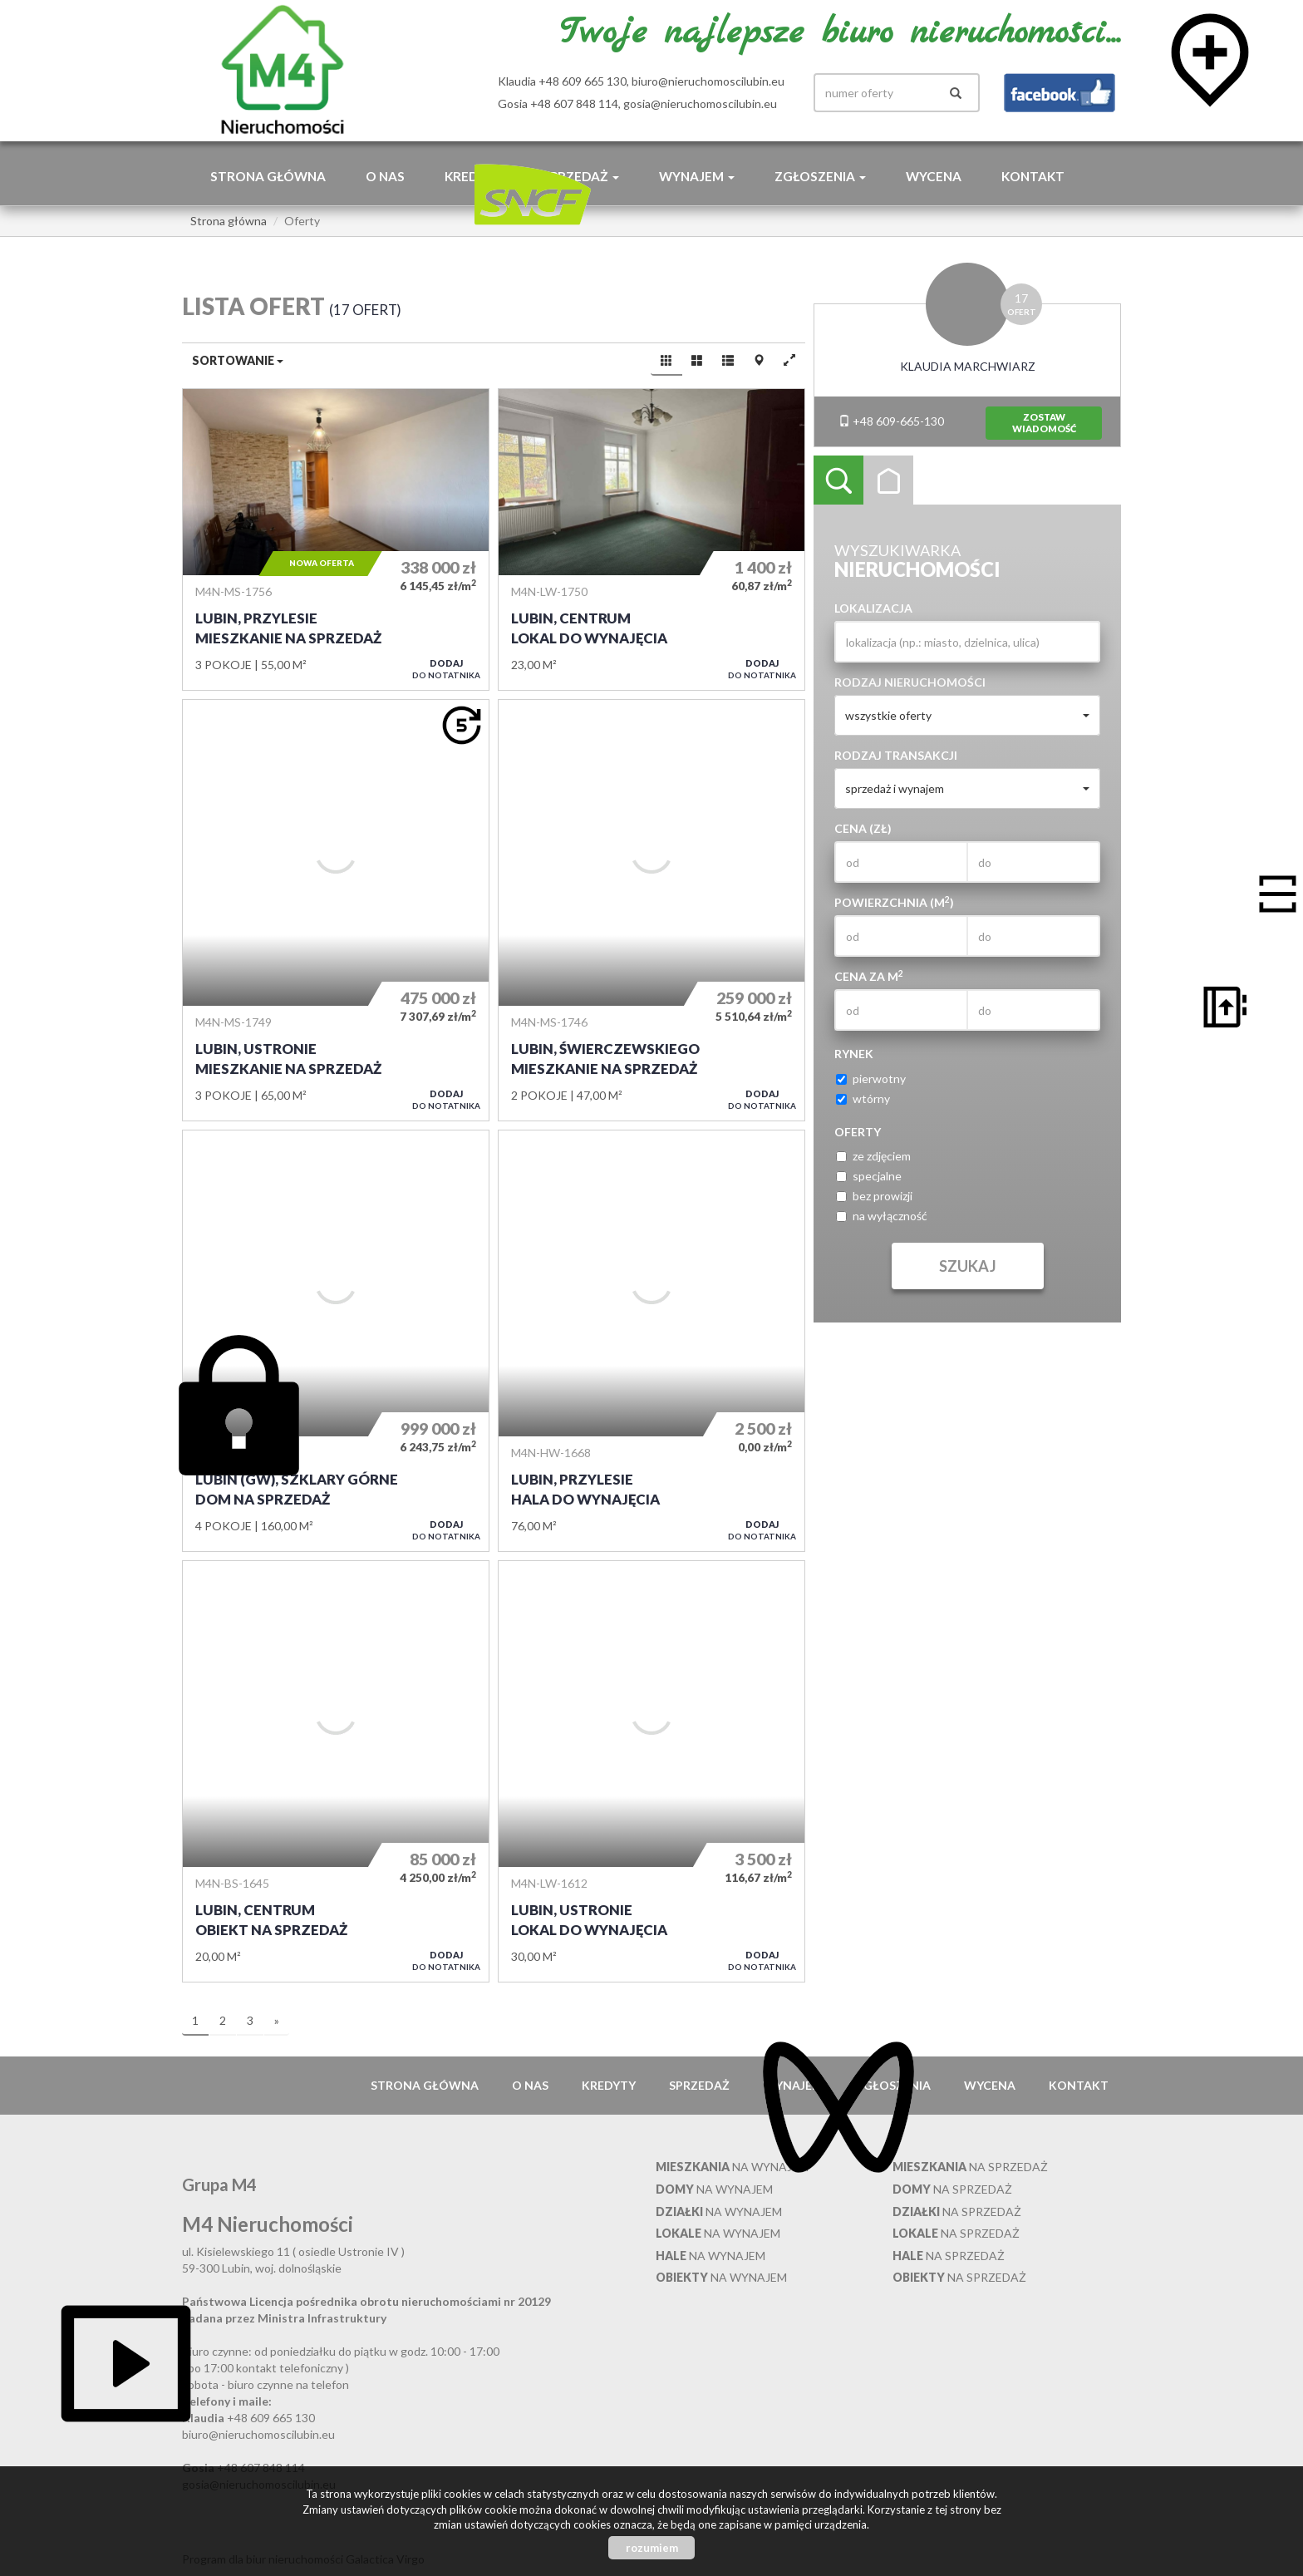 This screenshot has width=1303, height=2576. I want to click on indicates a locked or secured item, so click(238, 1408).